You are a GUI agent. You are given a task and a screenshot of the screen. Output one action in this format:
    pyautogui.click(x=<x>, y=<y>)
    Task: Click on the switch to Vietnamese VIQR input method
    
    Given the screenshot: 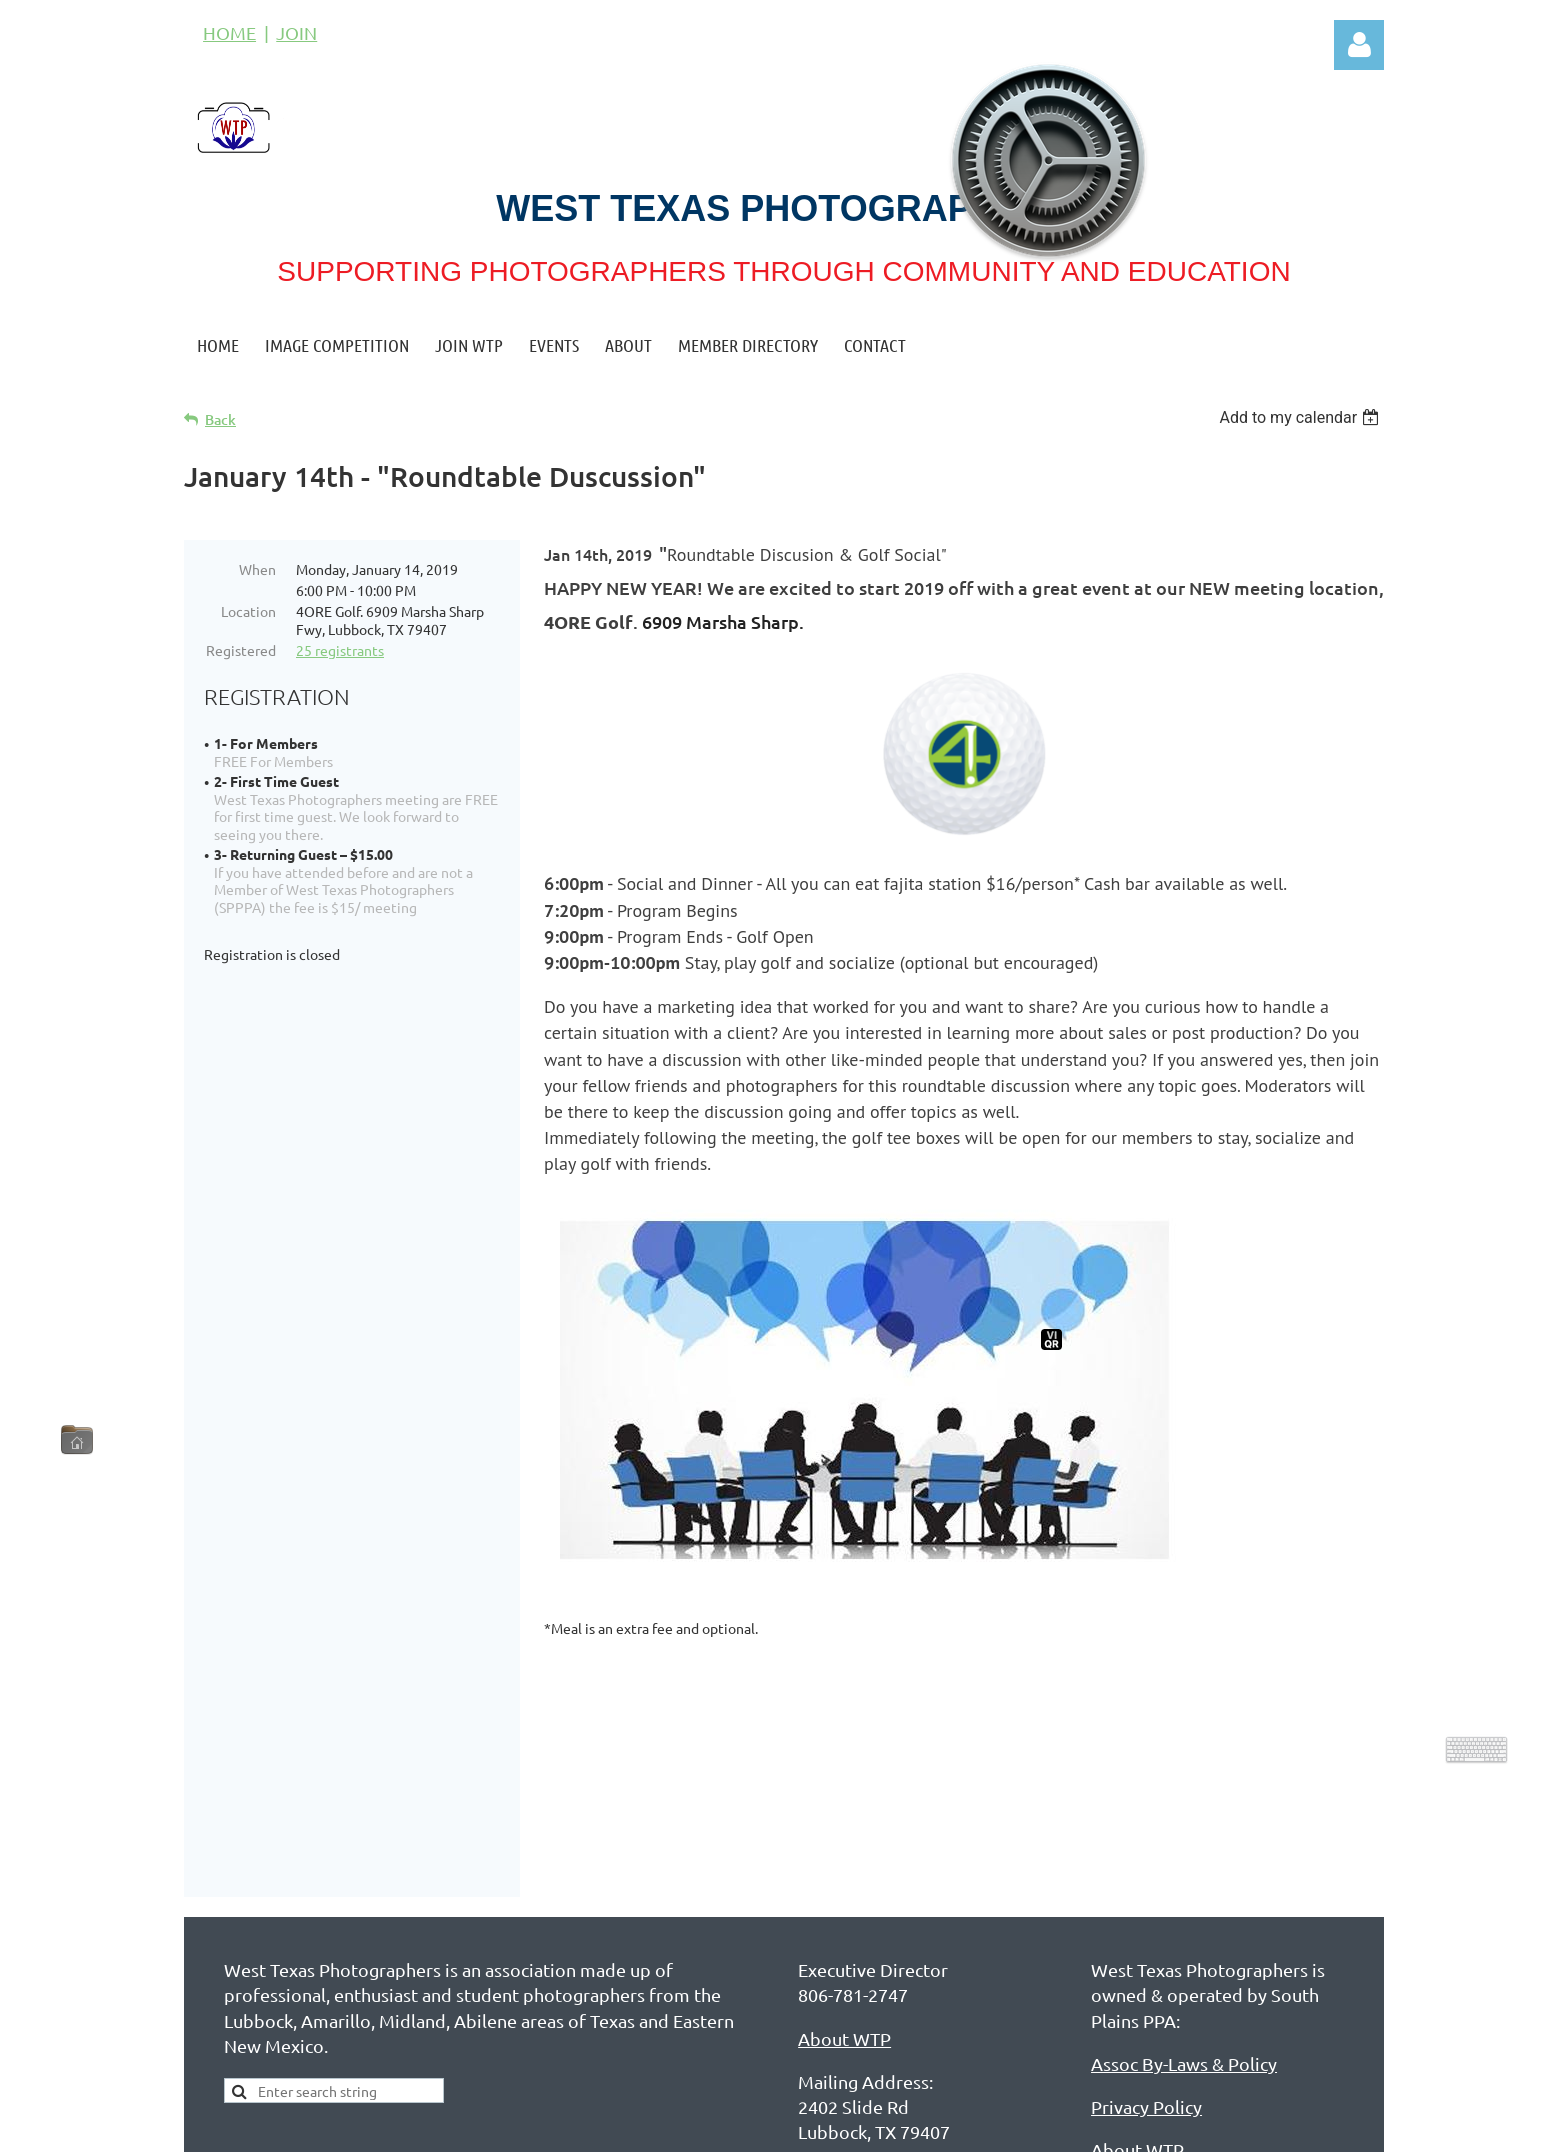 What is the action you would take?
    pyautogui.click(x=1051, y=1339)
    